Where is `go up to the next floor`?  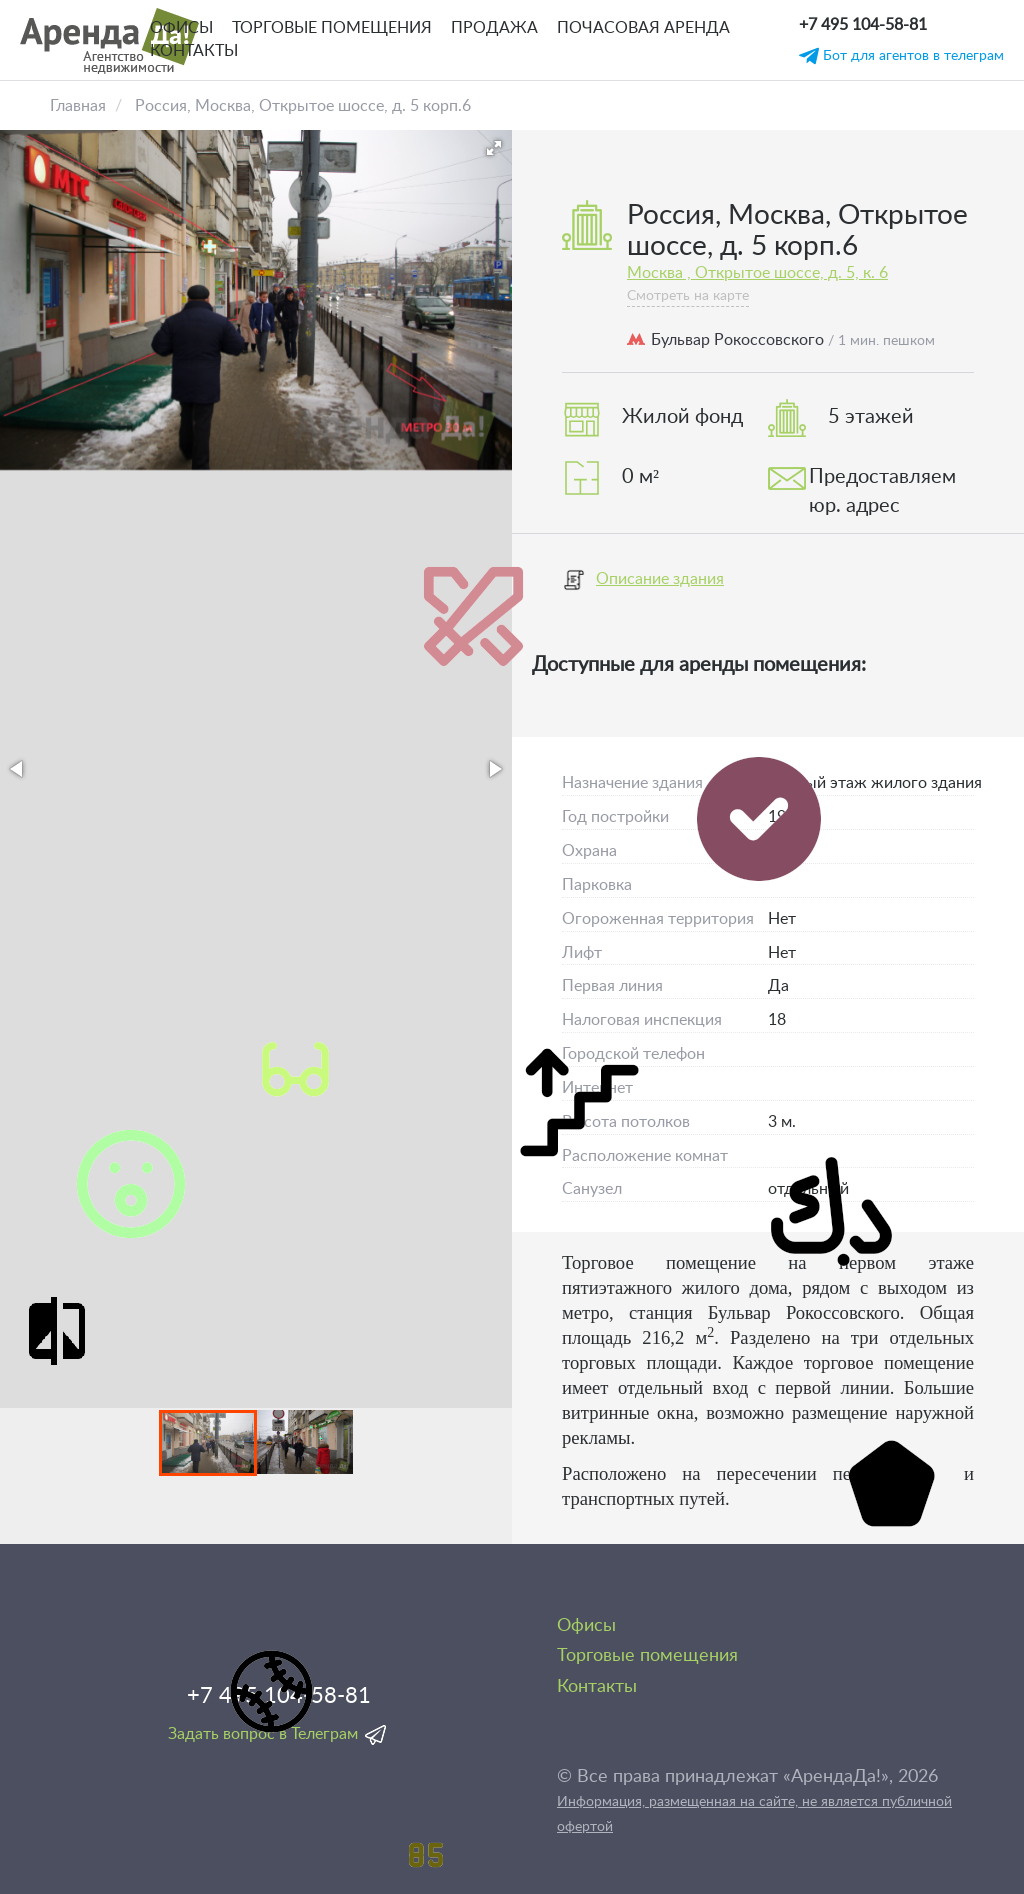 go up to the next floor is located at coordinates (579, 1102).